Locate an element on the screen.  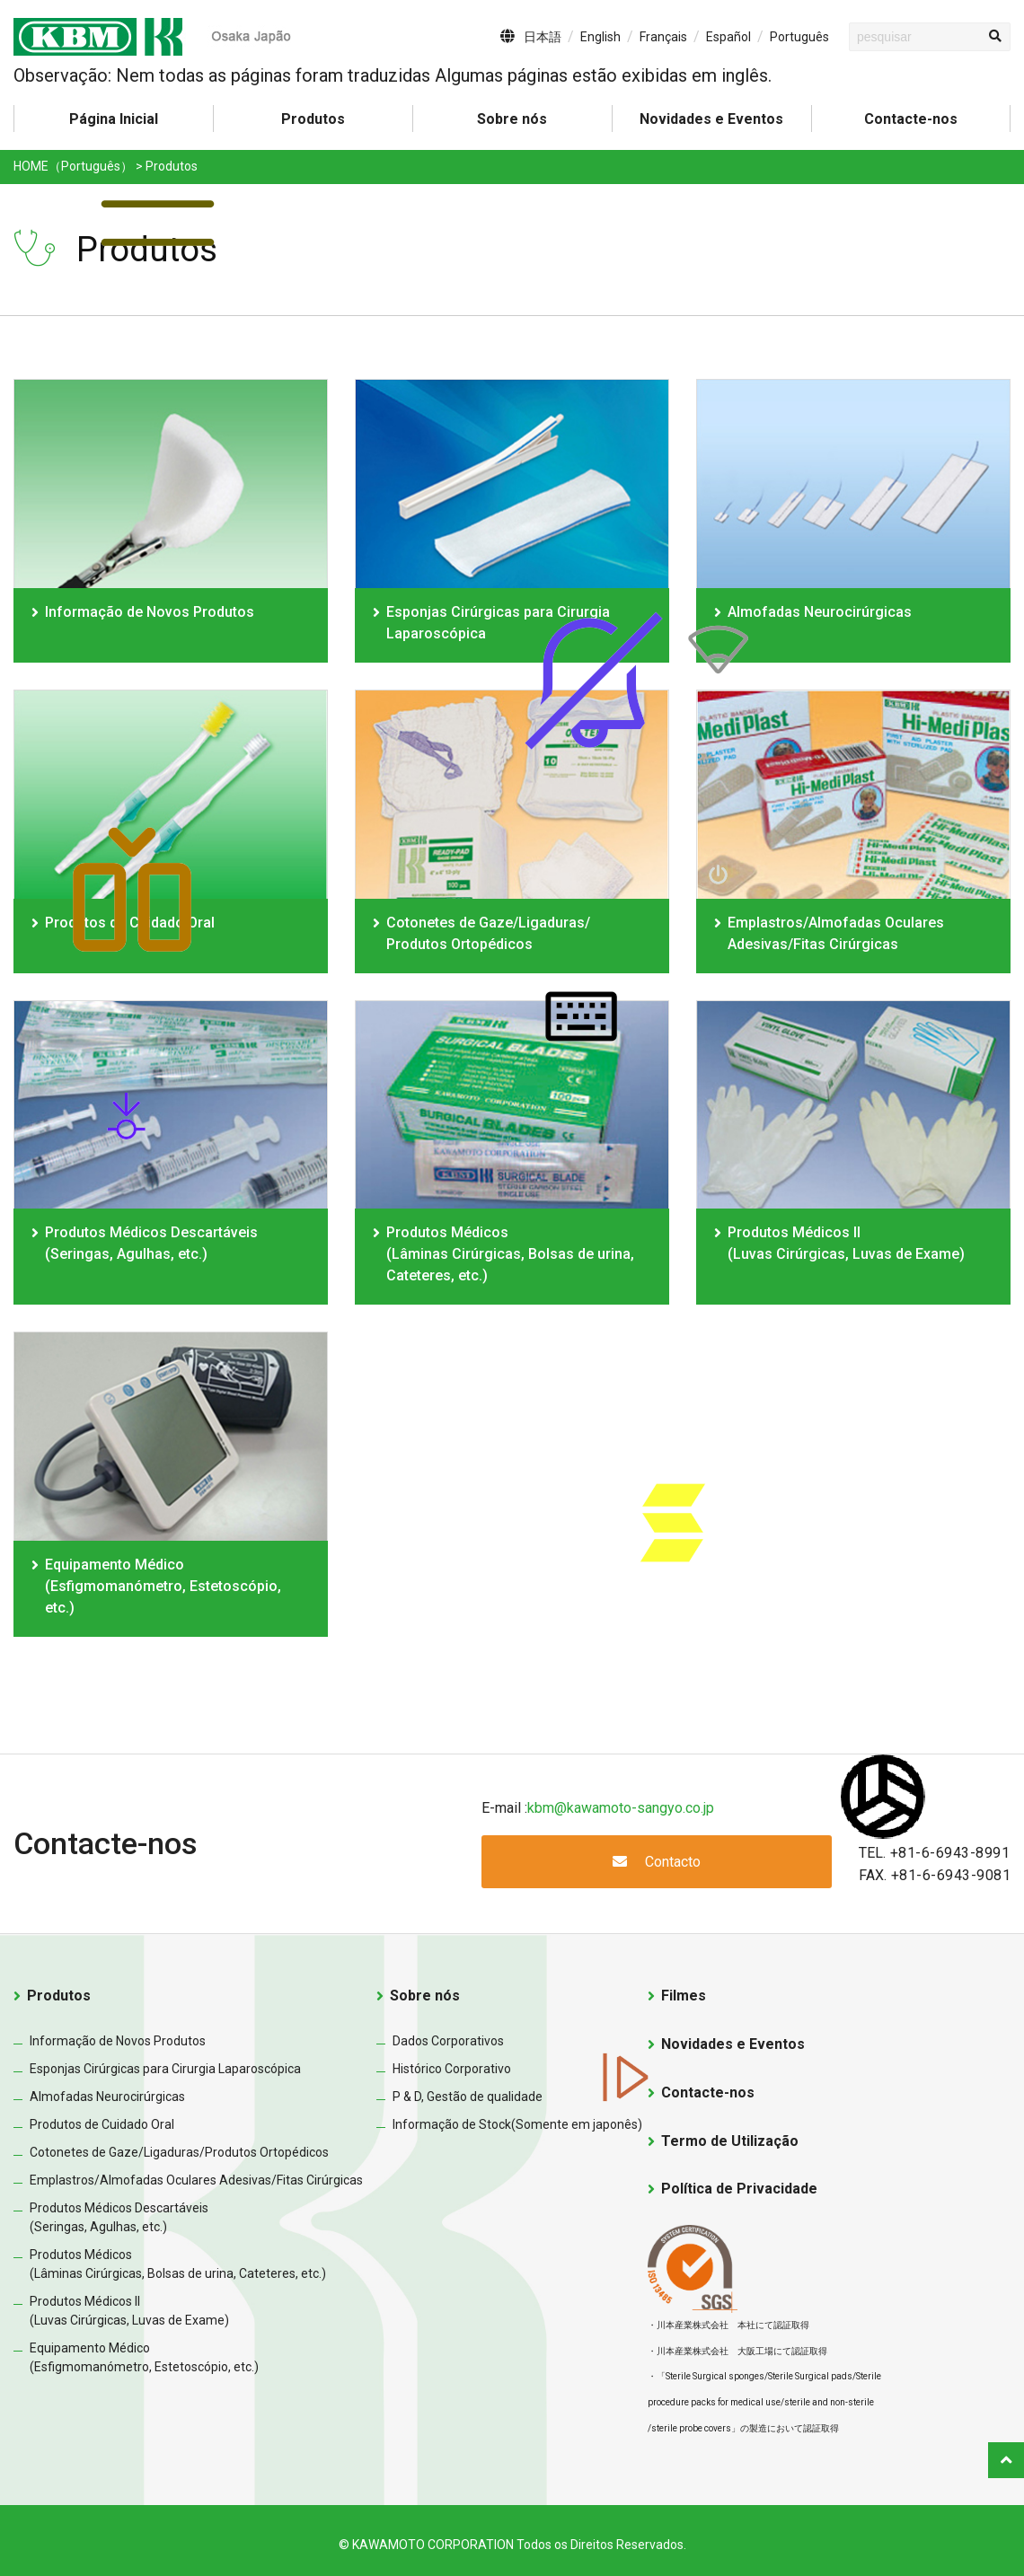
access volleyball or sports content is located at coordinates (883, 1797).